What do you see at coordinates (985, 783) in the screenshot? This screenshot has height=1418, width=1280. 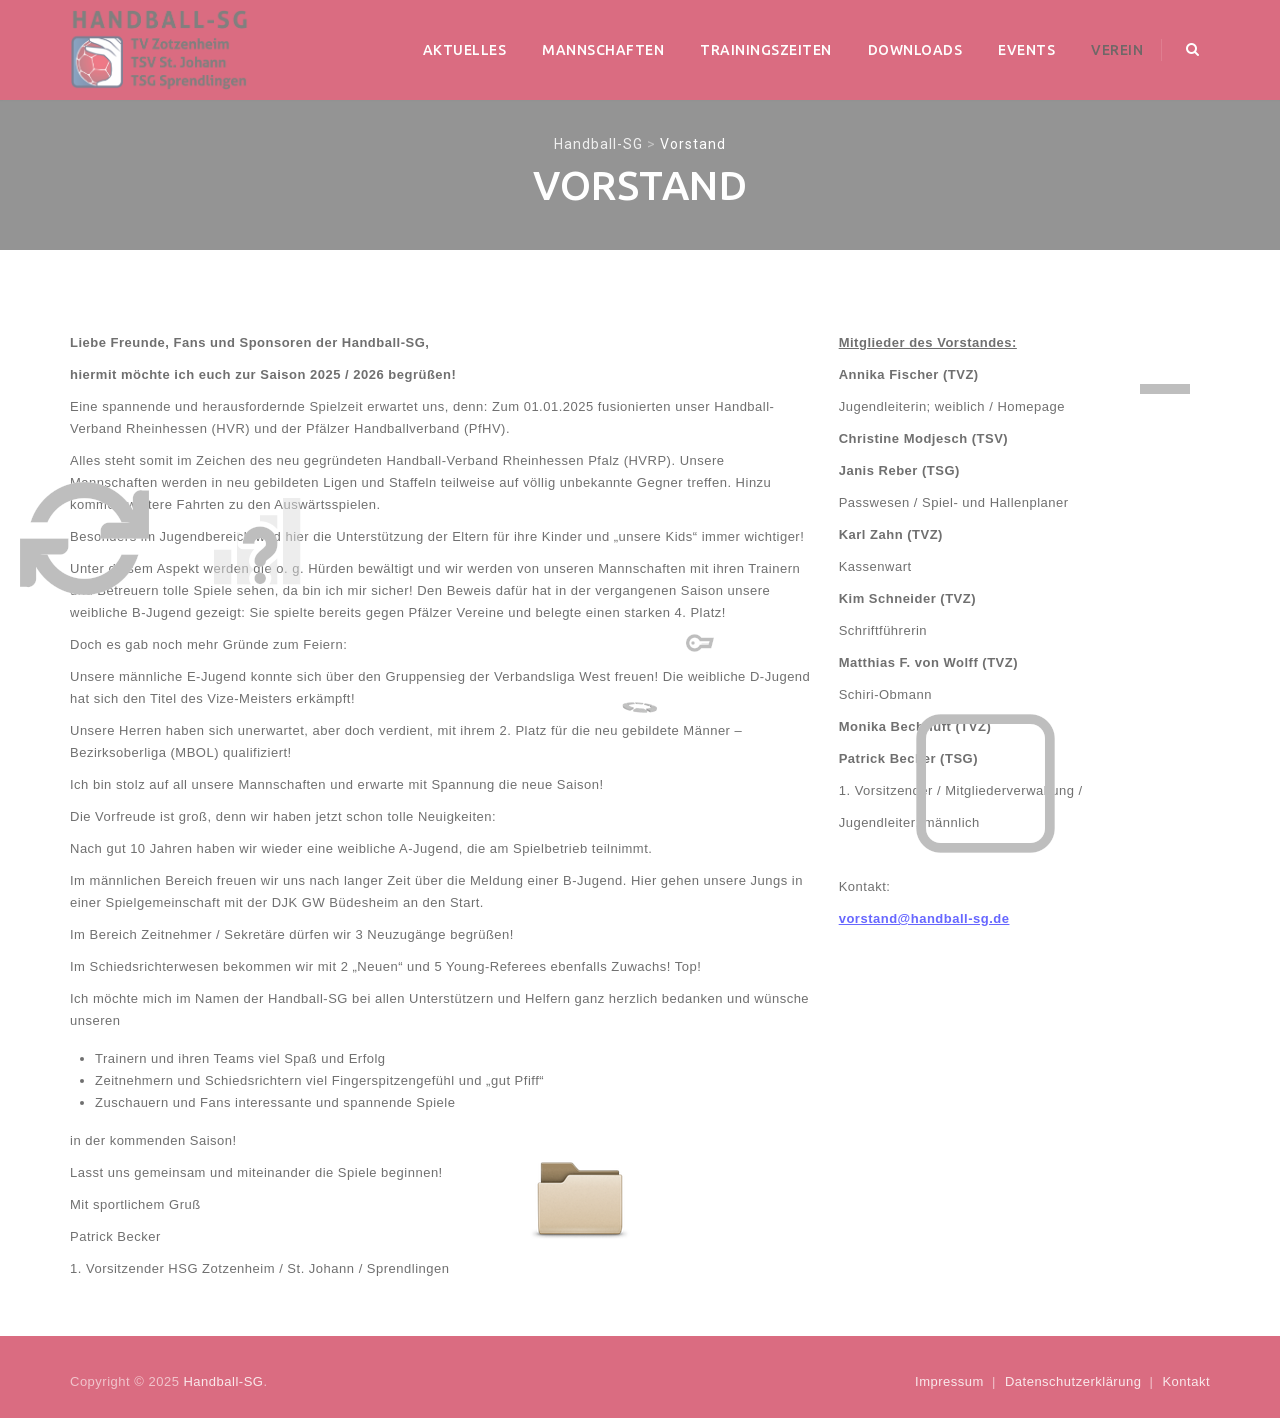 I see `unchecked checkbox state` at bounding box center [985, 783].